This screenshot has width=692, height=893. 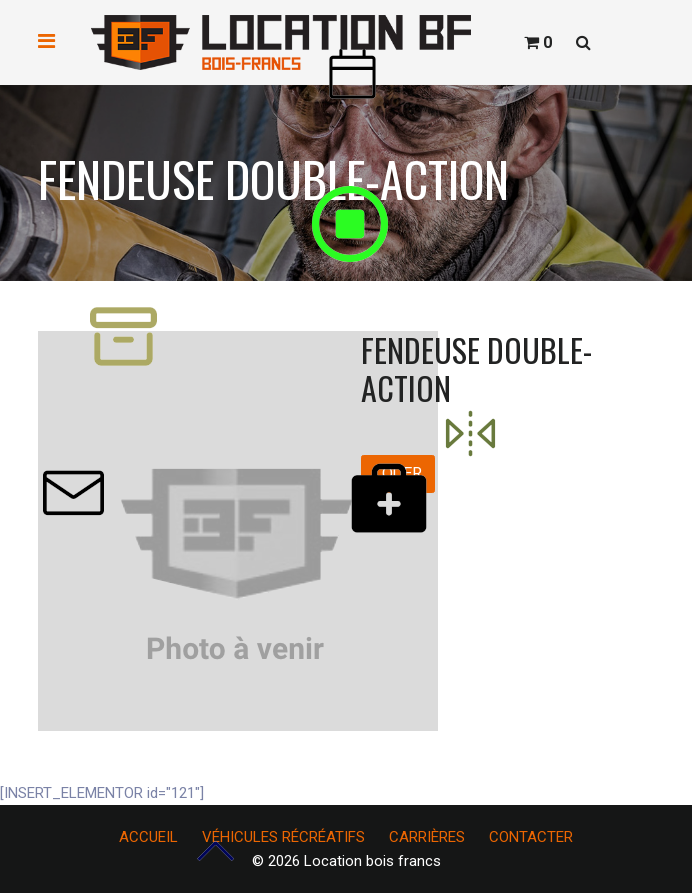 I want to click on access medical or health resources, so click(x=389, y=501).